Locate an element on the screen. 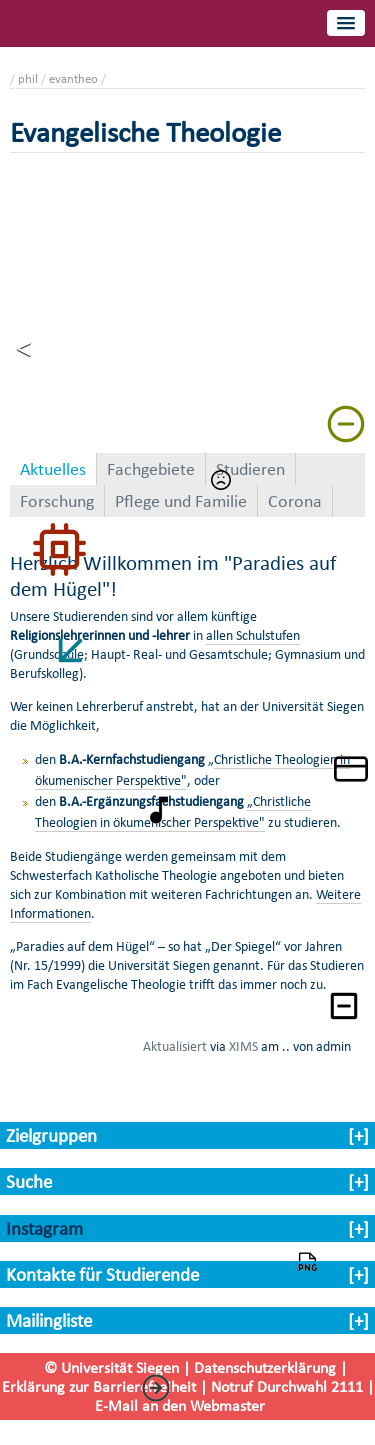  navigate to bottom-left corner is located at coordinates (70, 650).